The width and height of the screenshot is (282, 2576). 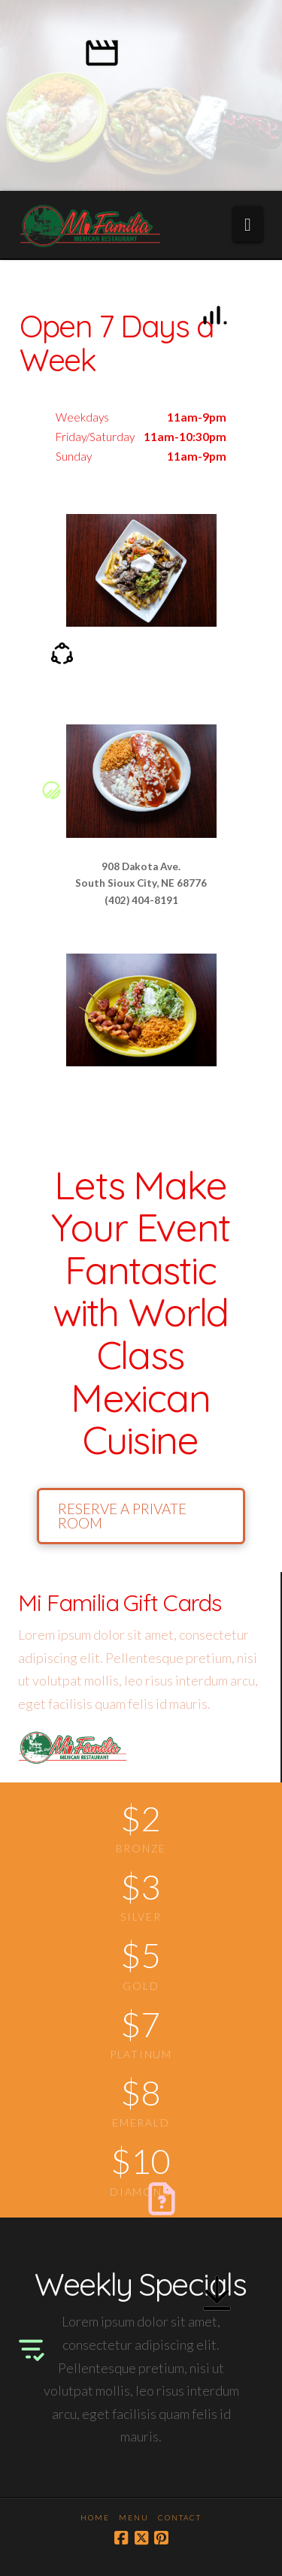 What do you see at coordinates (217, 2293) in the screenshot?
I see `download a file to your device` at bounding box center [217, 2293].